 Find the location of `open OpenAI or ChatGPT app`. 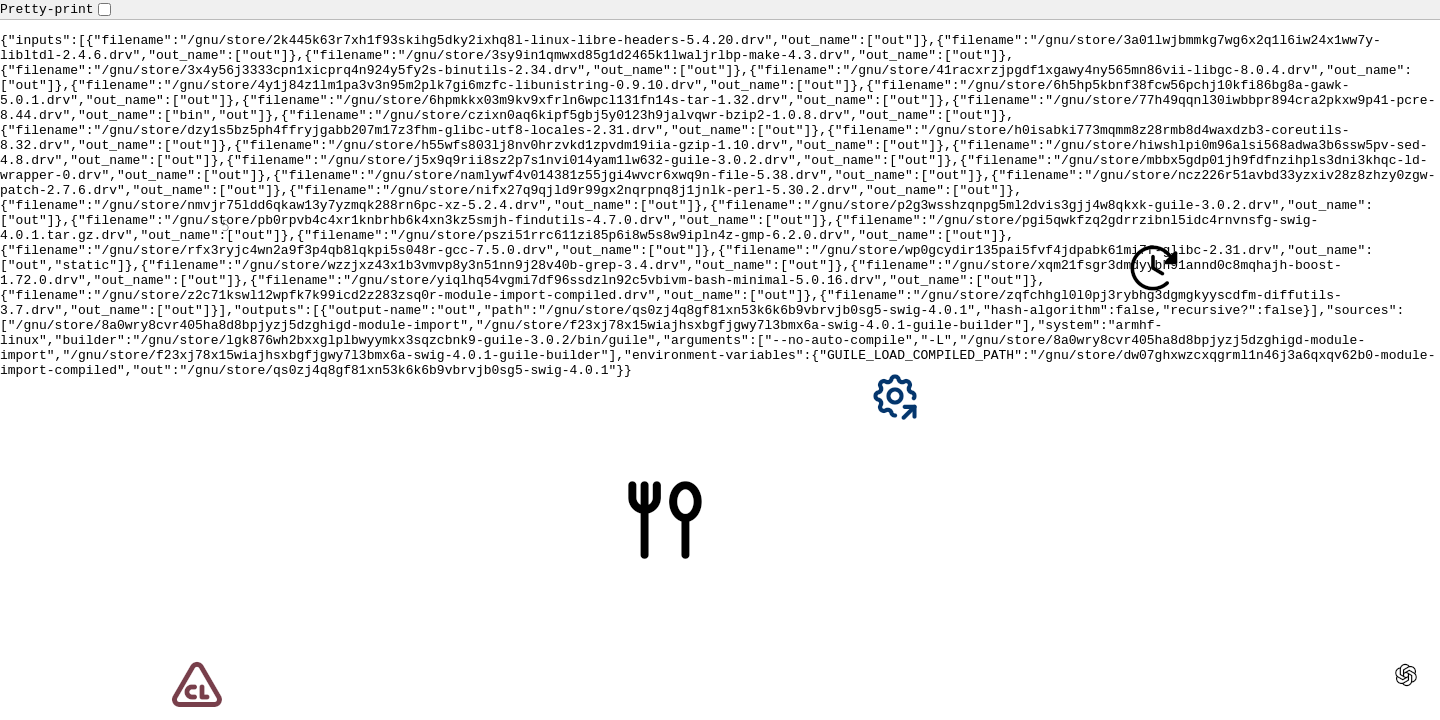

open OpenAI or ChatGPT app is located at coordinates (1406, 675).